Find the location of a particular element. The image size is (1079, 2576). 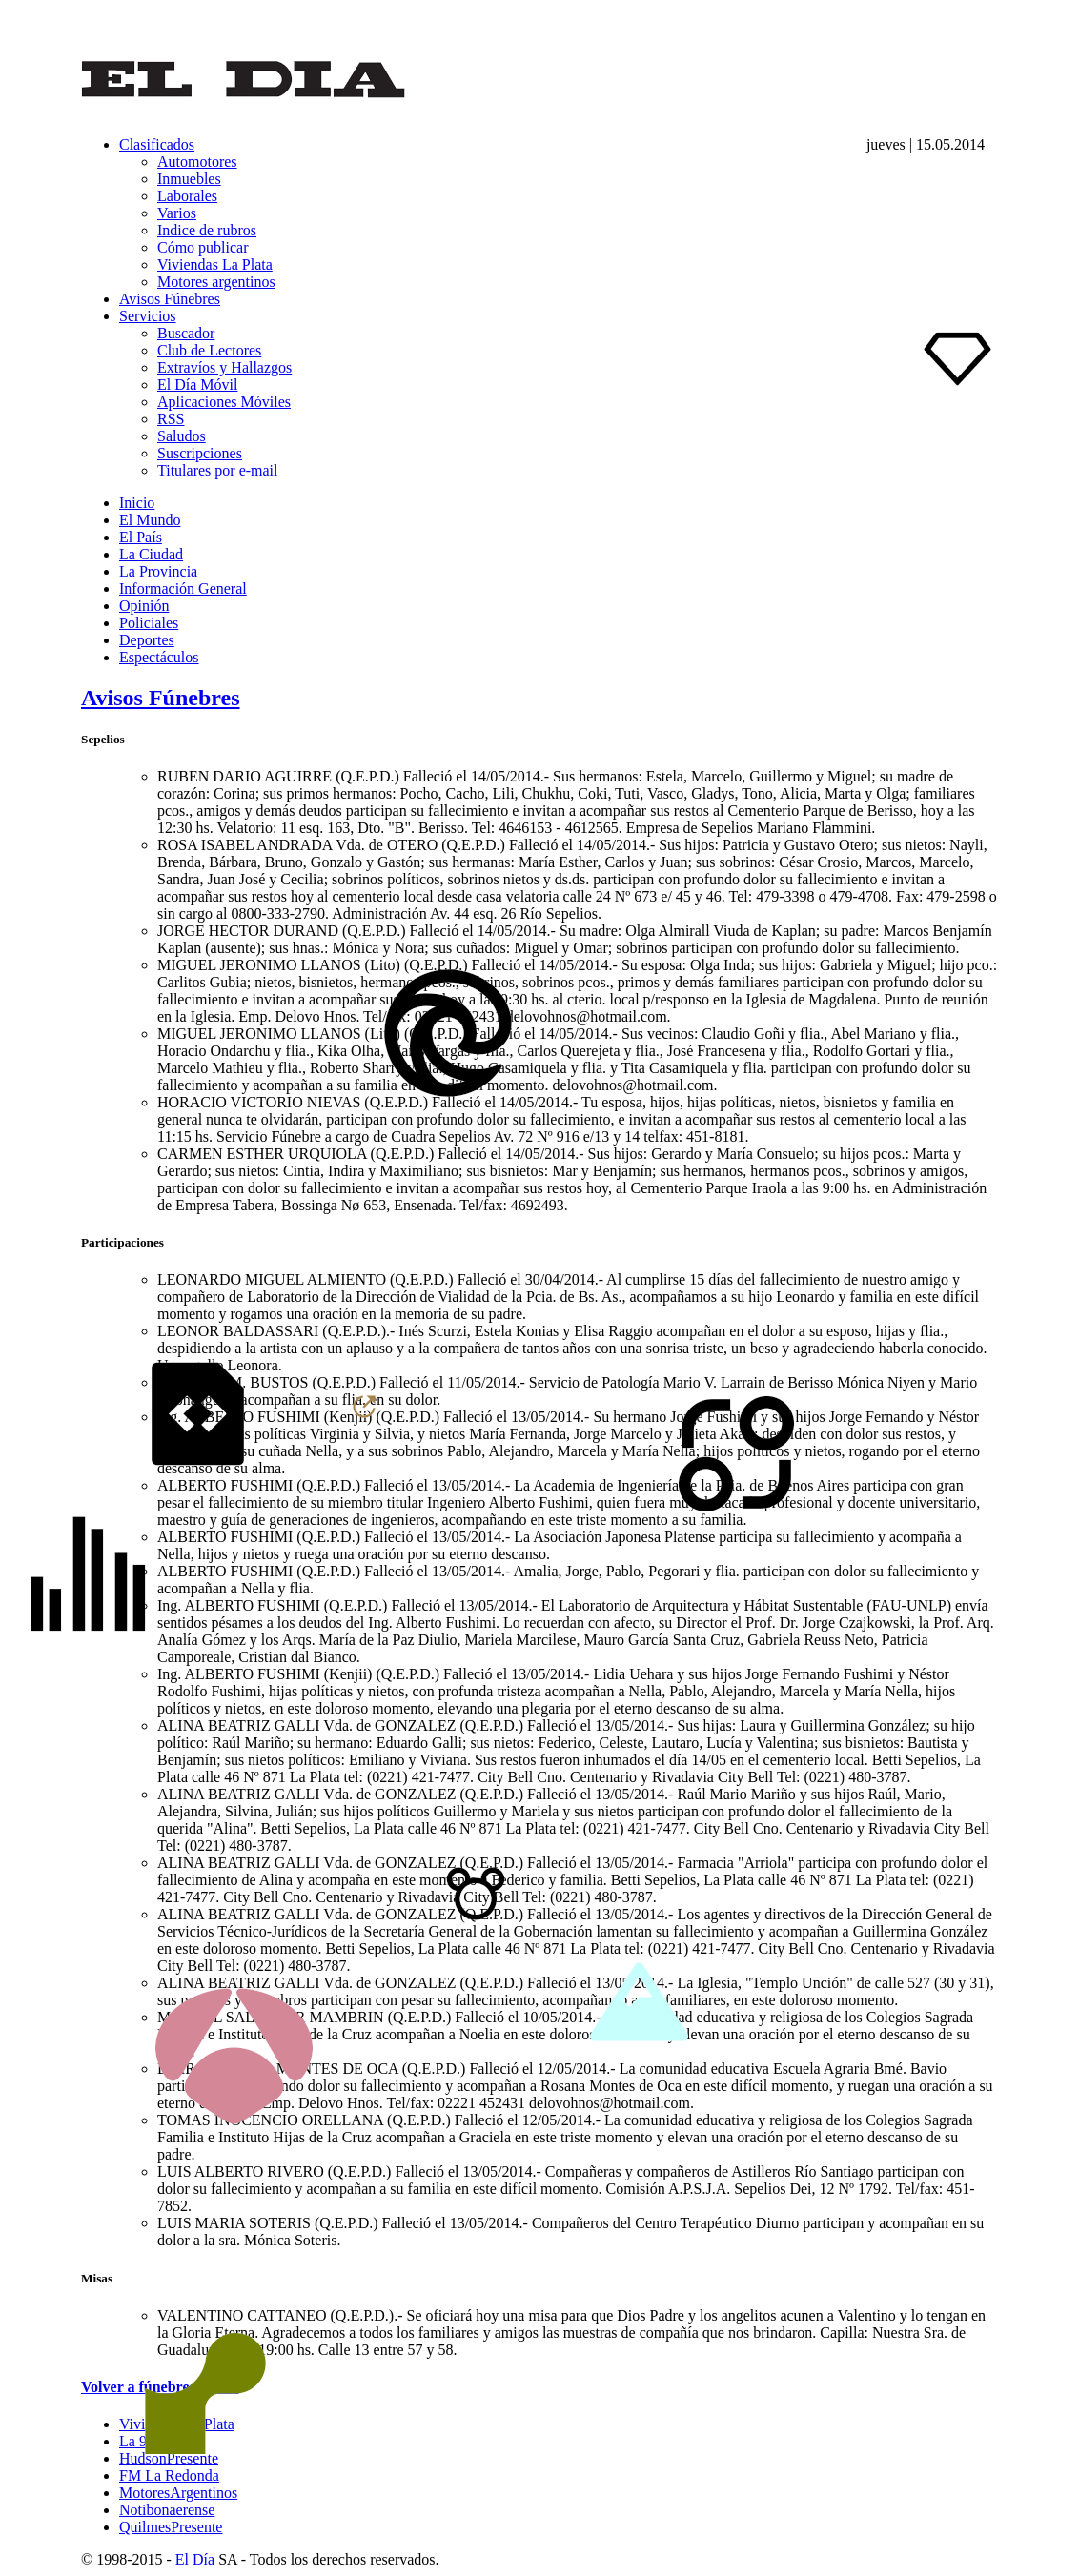

access Disney account or profile is located at coordinates (476, 1894).